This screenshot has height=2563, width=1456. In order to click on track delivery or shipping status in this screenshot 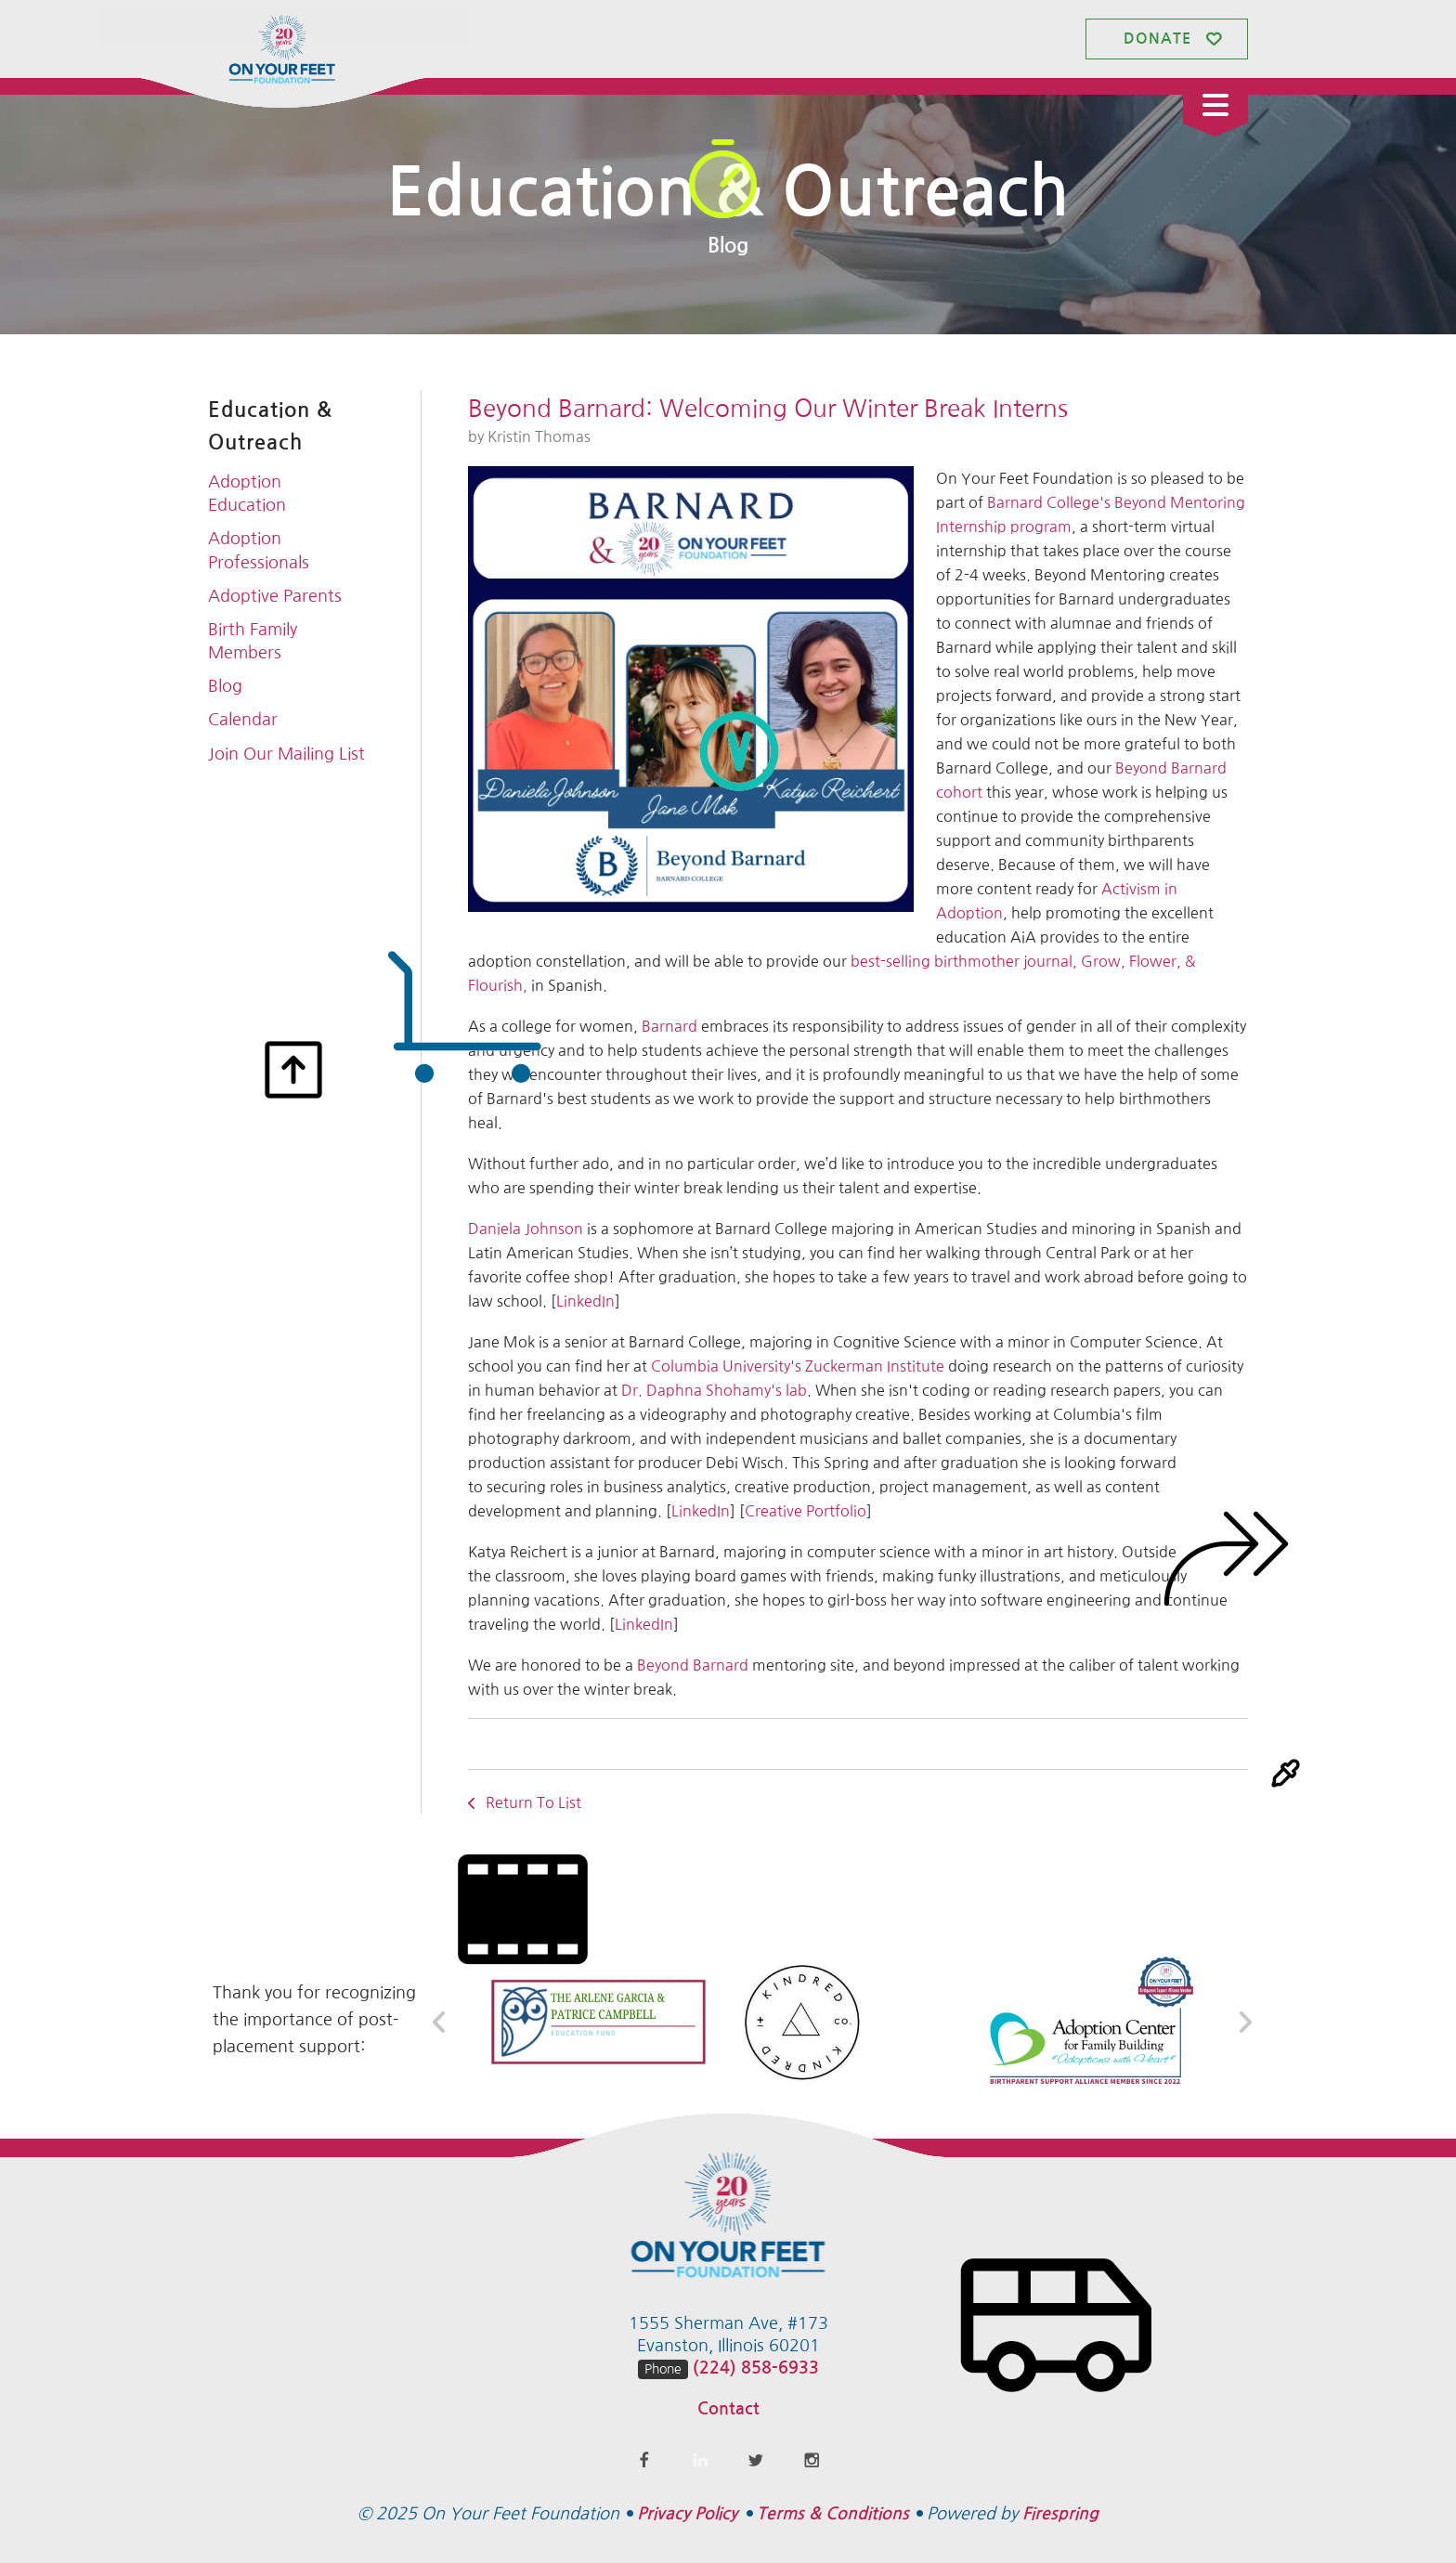, I will do `click(1049, 2322)`.